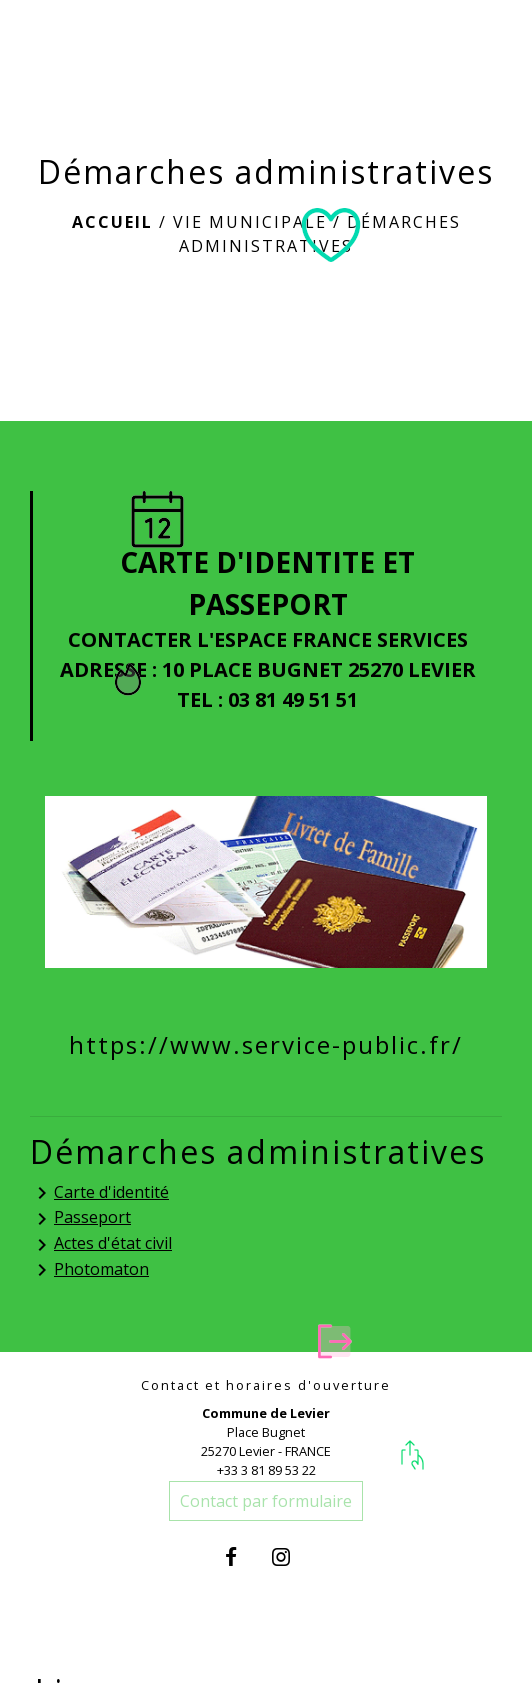 Image resolution: width=532 pixels, height=1683 pixels. I want to click on view calendar or scheduled events, so click(157, 521).